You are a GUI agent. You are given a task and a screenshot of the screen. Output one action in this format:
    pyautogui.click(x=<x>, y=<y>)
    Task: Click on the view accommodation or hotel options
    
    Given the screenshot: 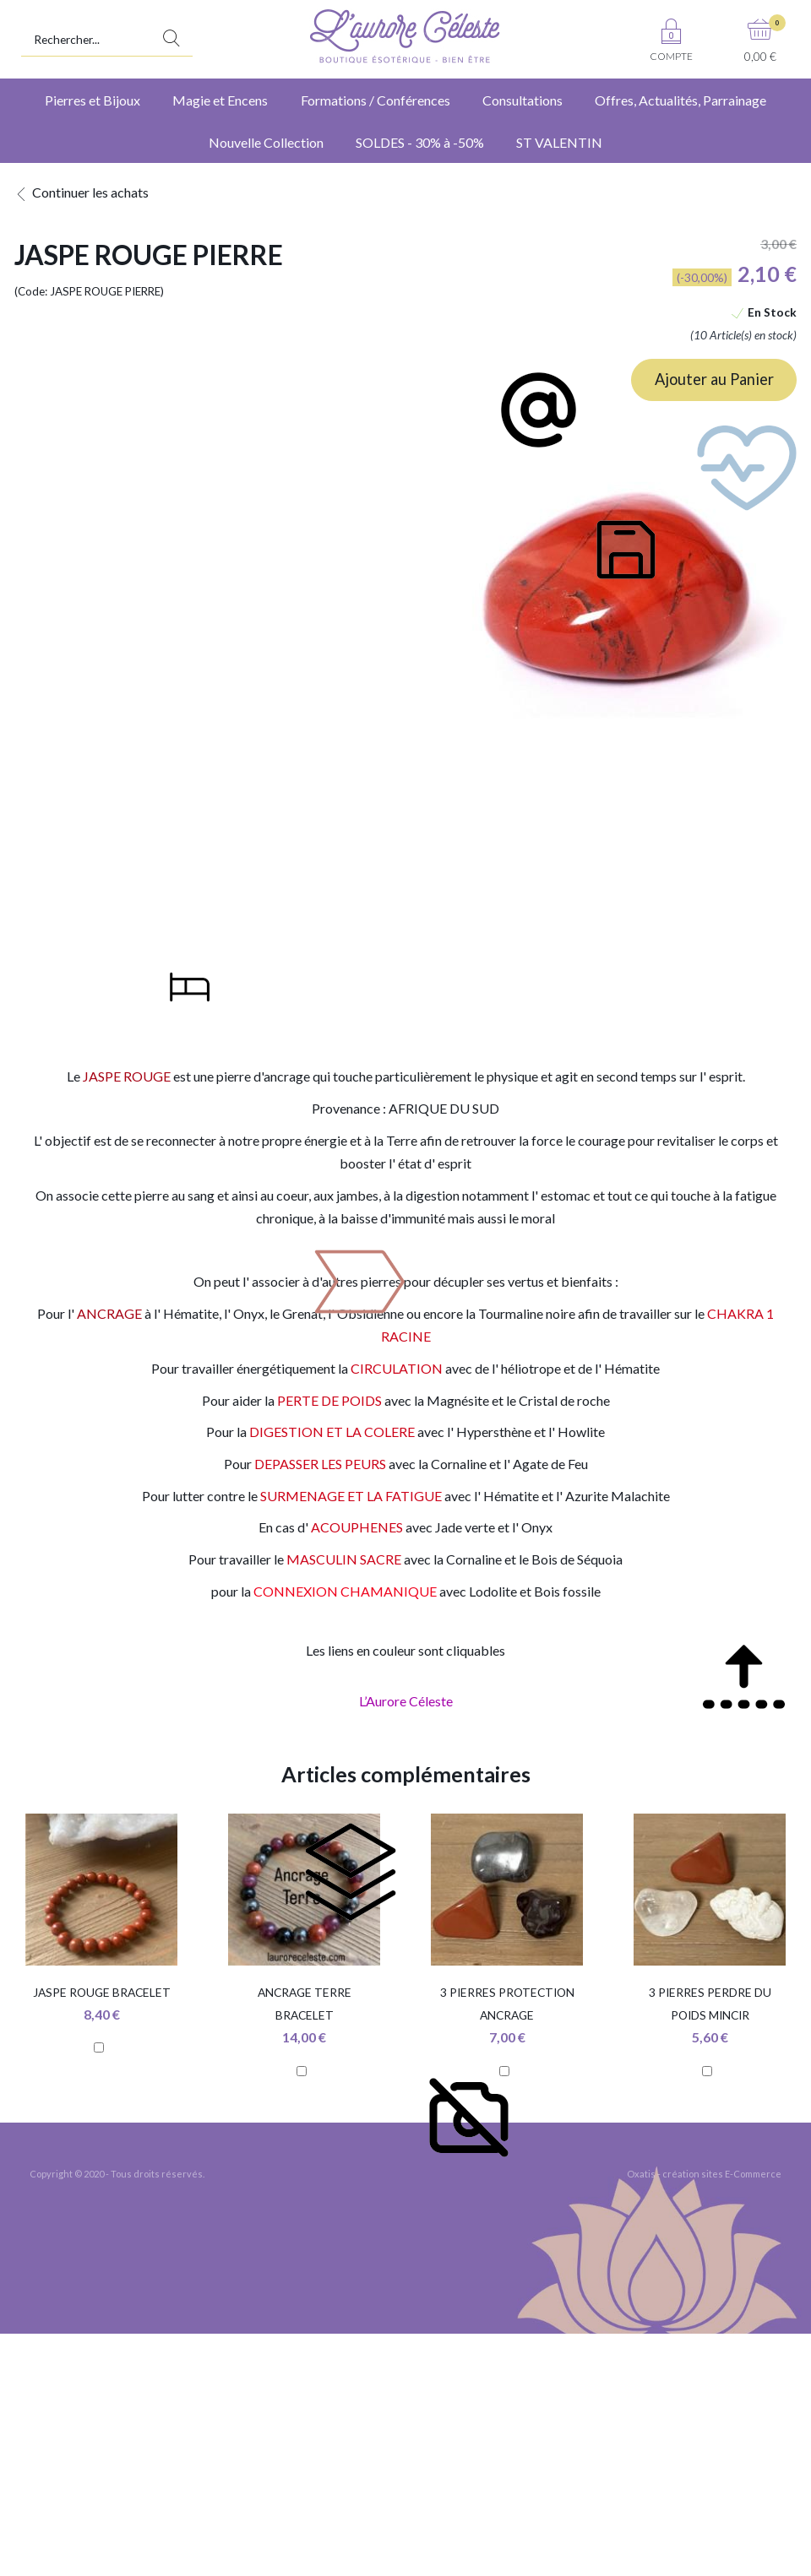 What is the action you would take?
    pyautogui.click(x=188, y=987)
    